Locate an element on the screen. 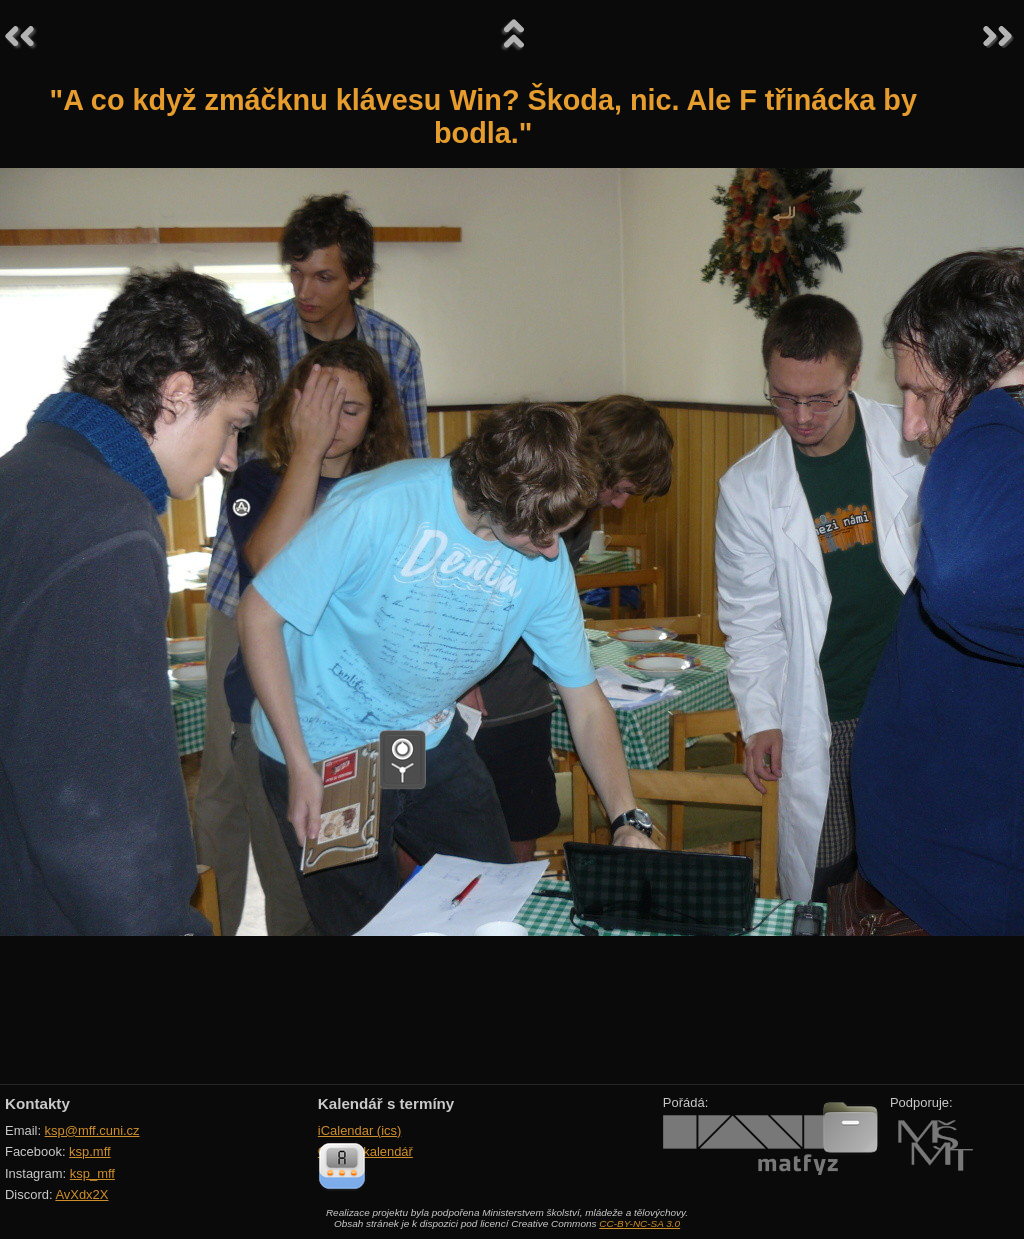  open the files application is located at coordinates (850, 1127).